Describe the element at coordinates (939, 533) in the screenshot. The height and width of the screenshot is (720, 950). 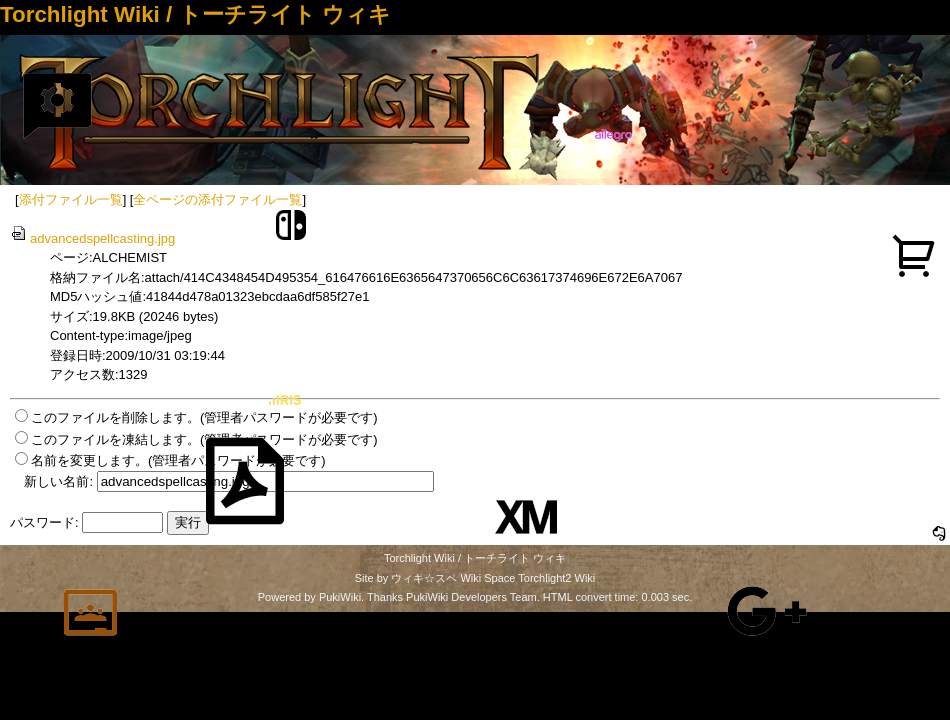
I see `open Evernote app` at that location.